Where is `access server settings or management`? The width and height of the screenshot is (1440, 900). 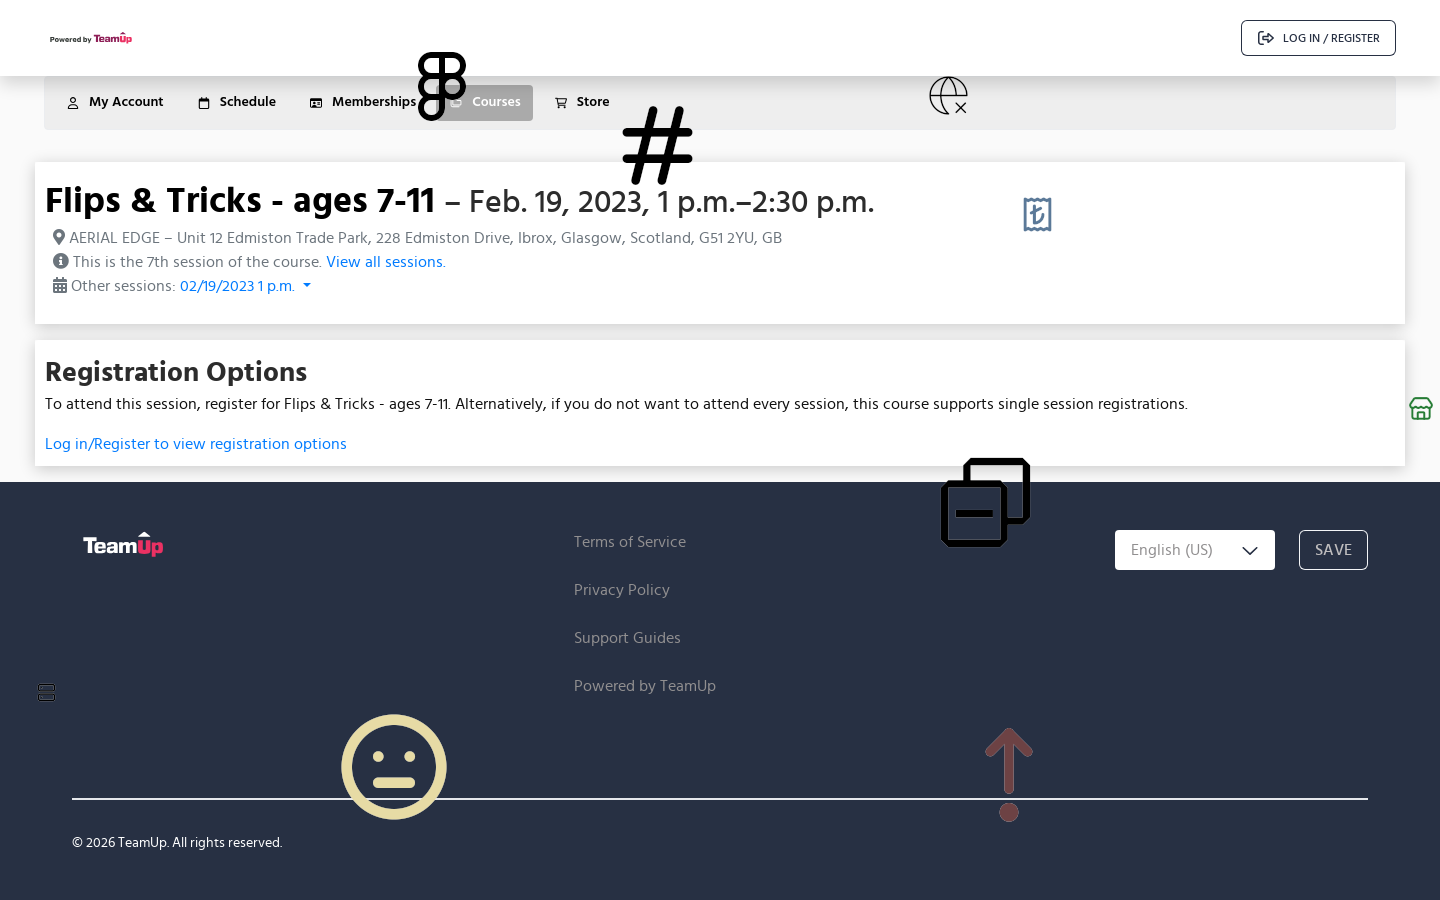 access server settings or management is located at coordinates (46, 692).